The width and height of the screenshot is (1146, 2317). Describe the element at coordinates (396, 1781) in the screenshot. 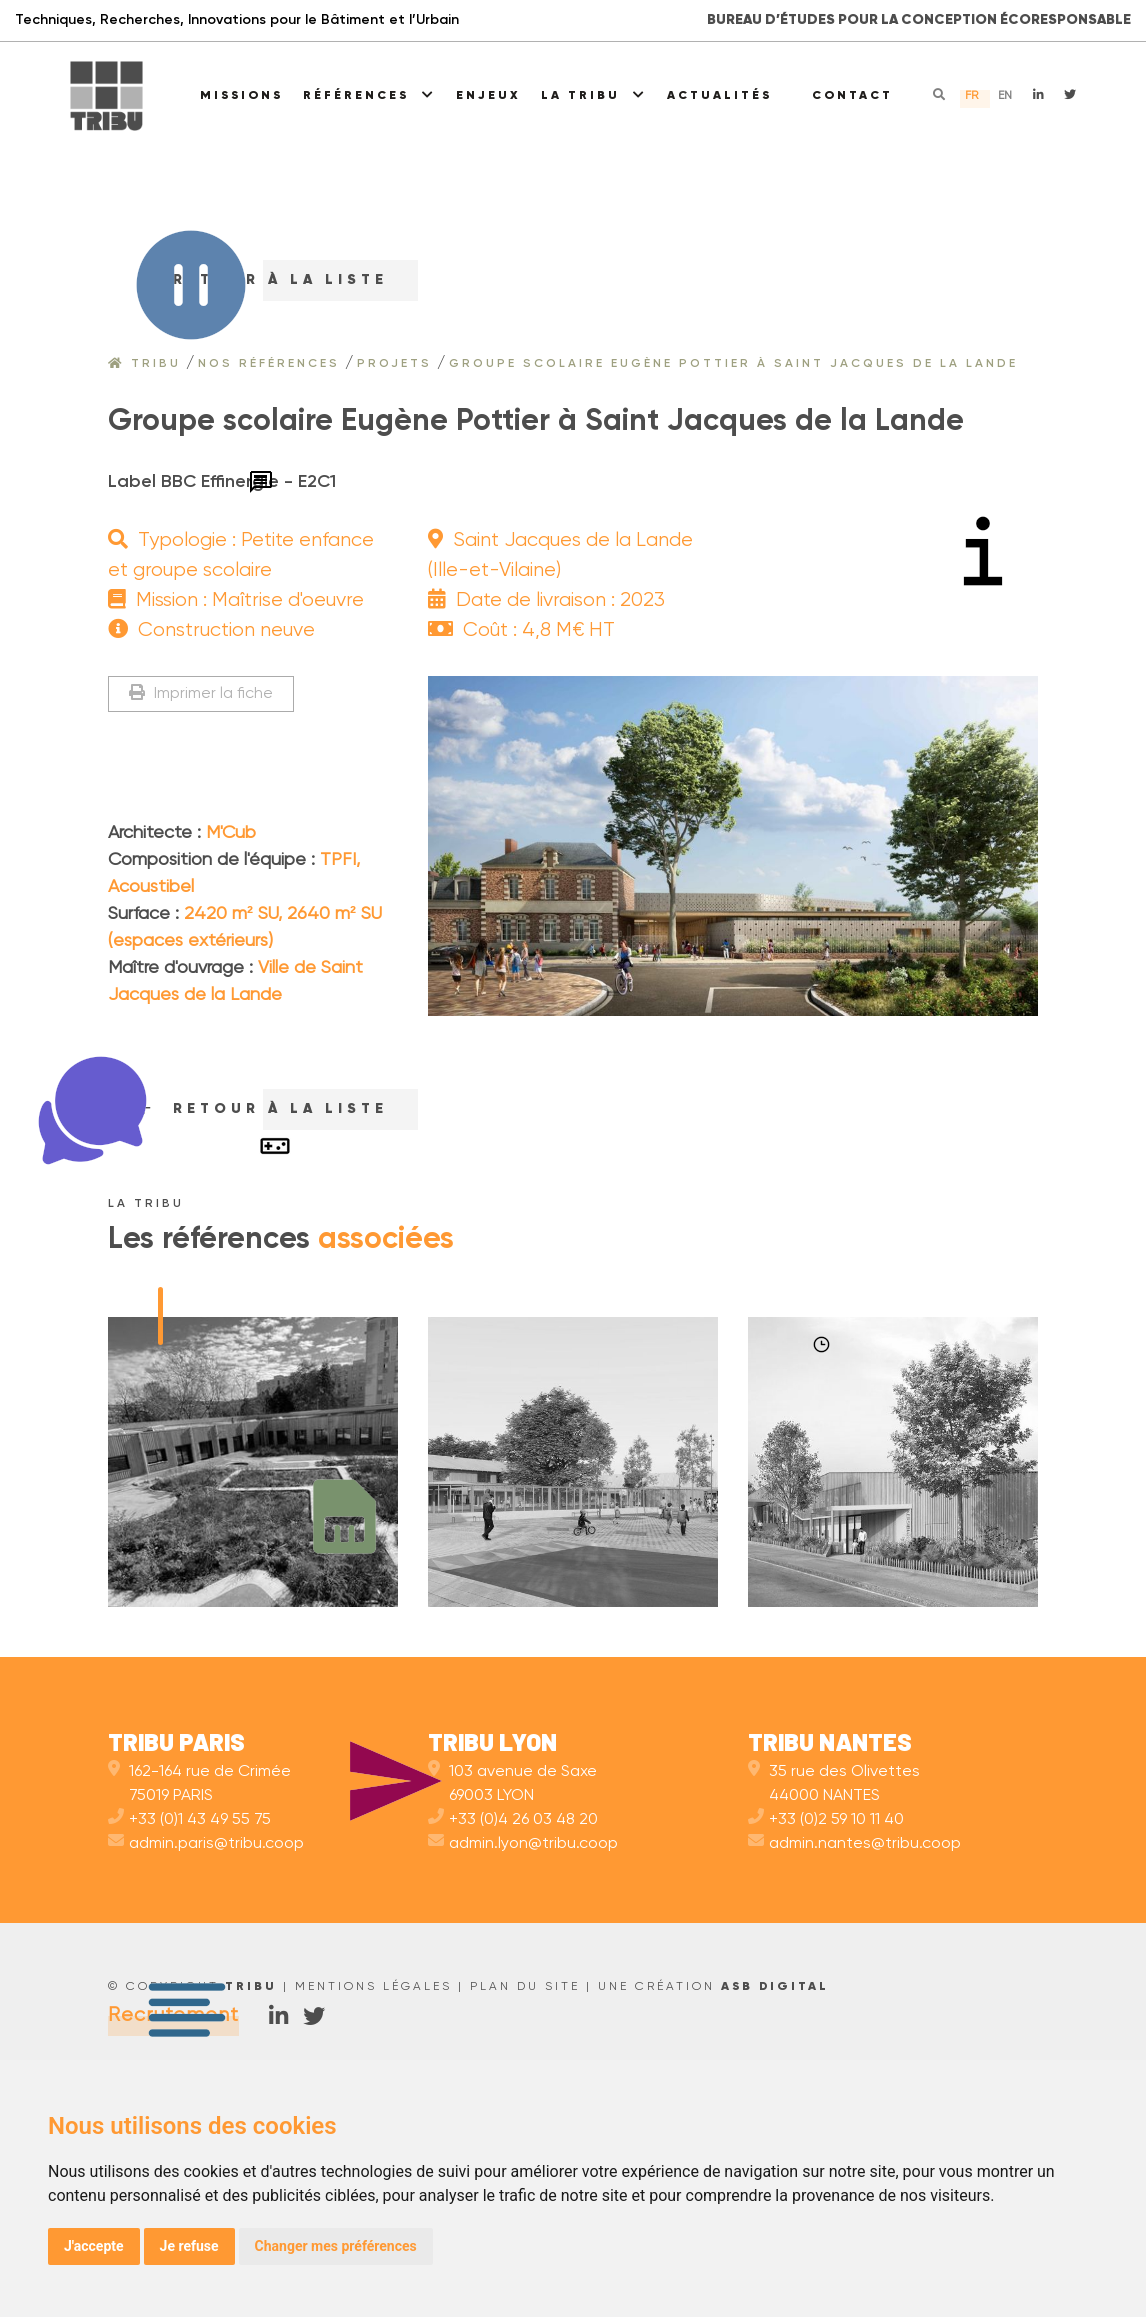

I see `send a message` at that location.